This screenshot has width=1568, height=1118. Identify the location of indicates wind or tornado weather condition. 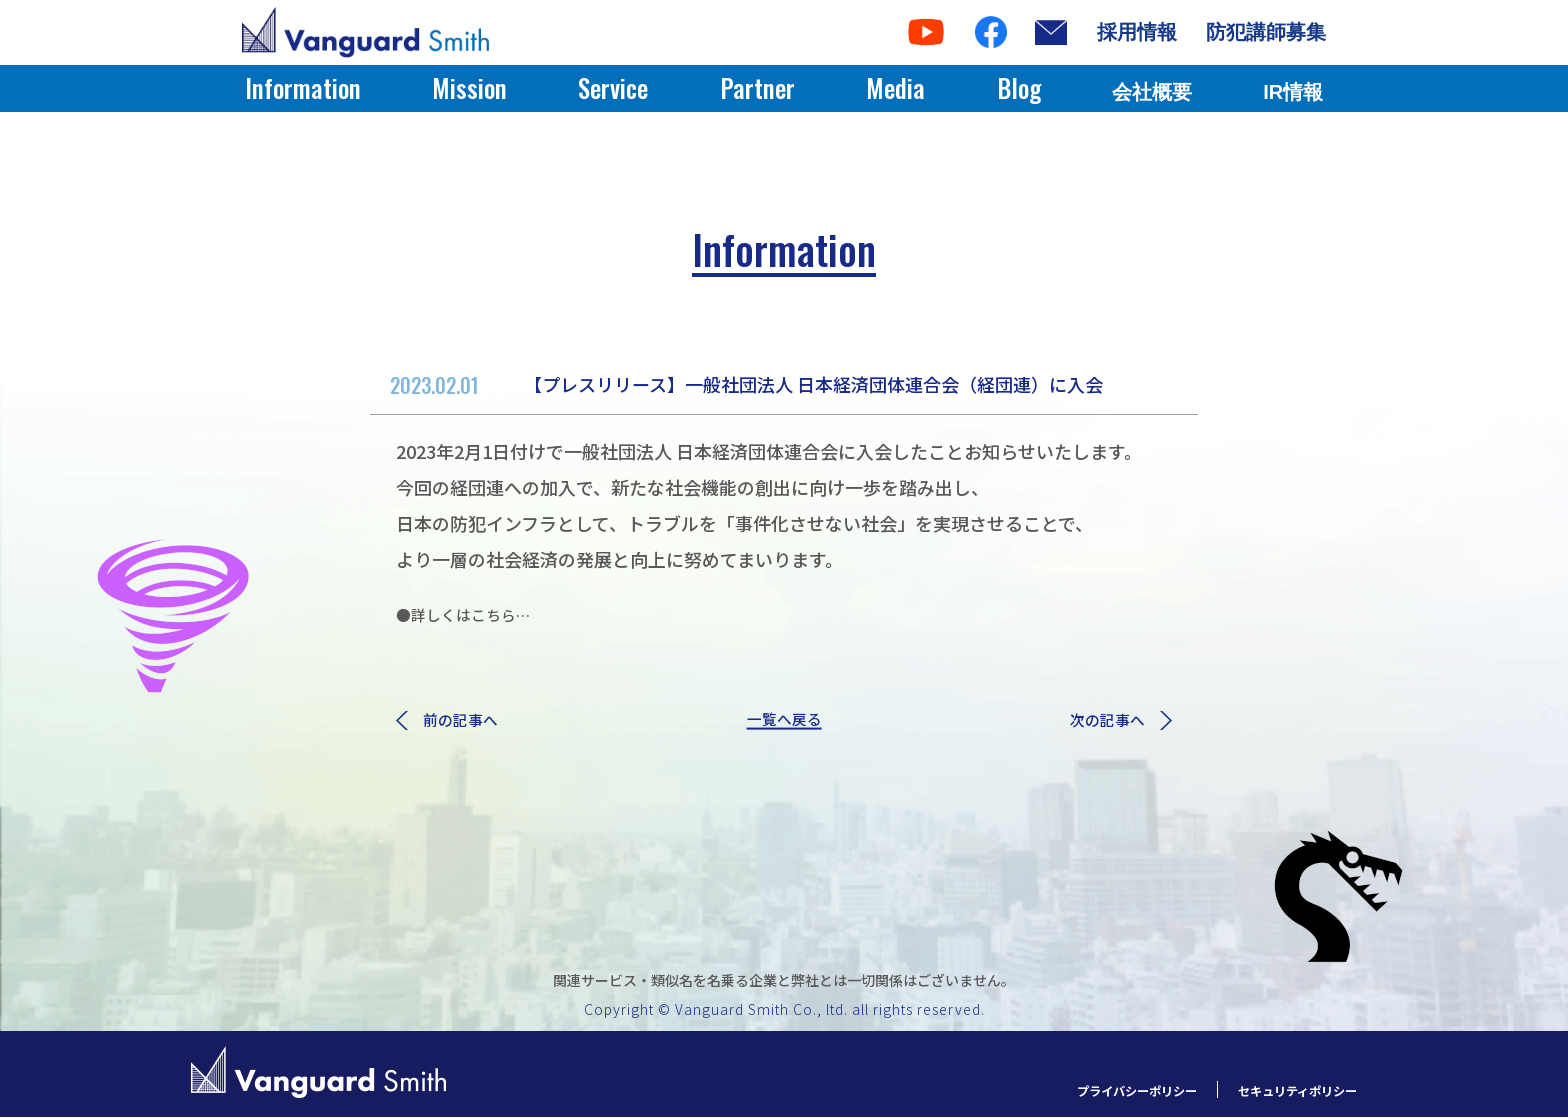
(173, 616).